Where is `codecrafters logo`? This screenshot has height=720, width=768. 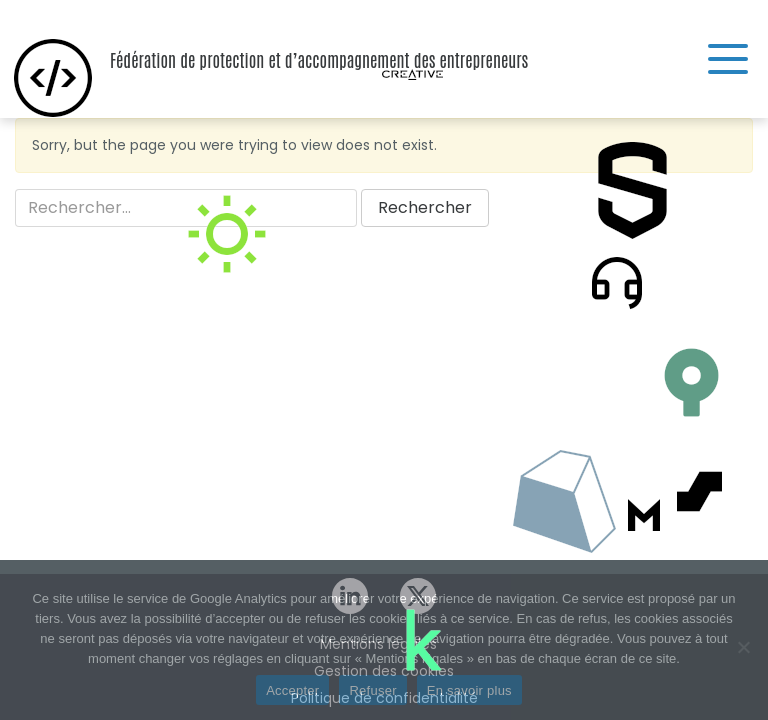 codecrafters logo is located at coordinates (53, 78).